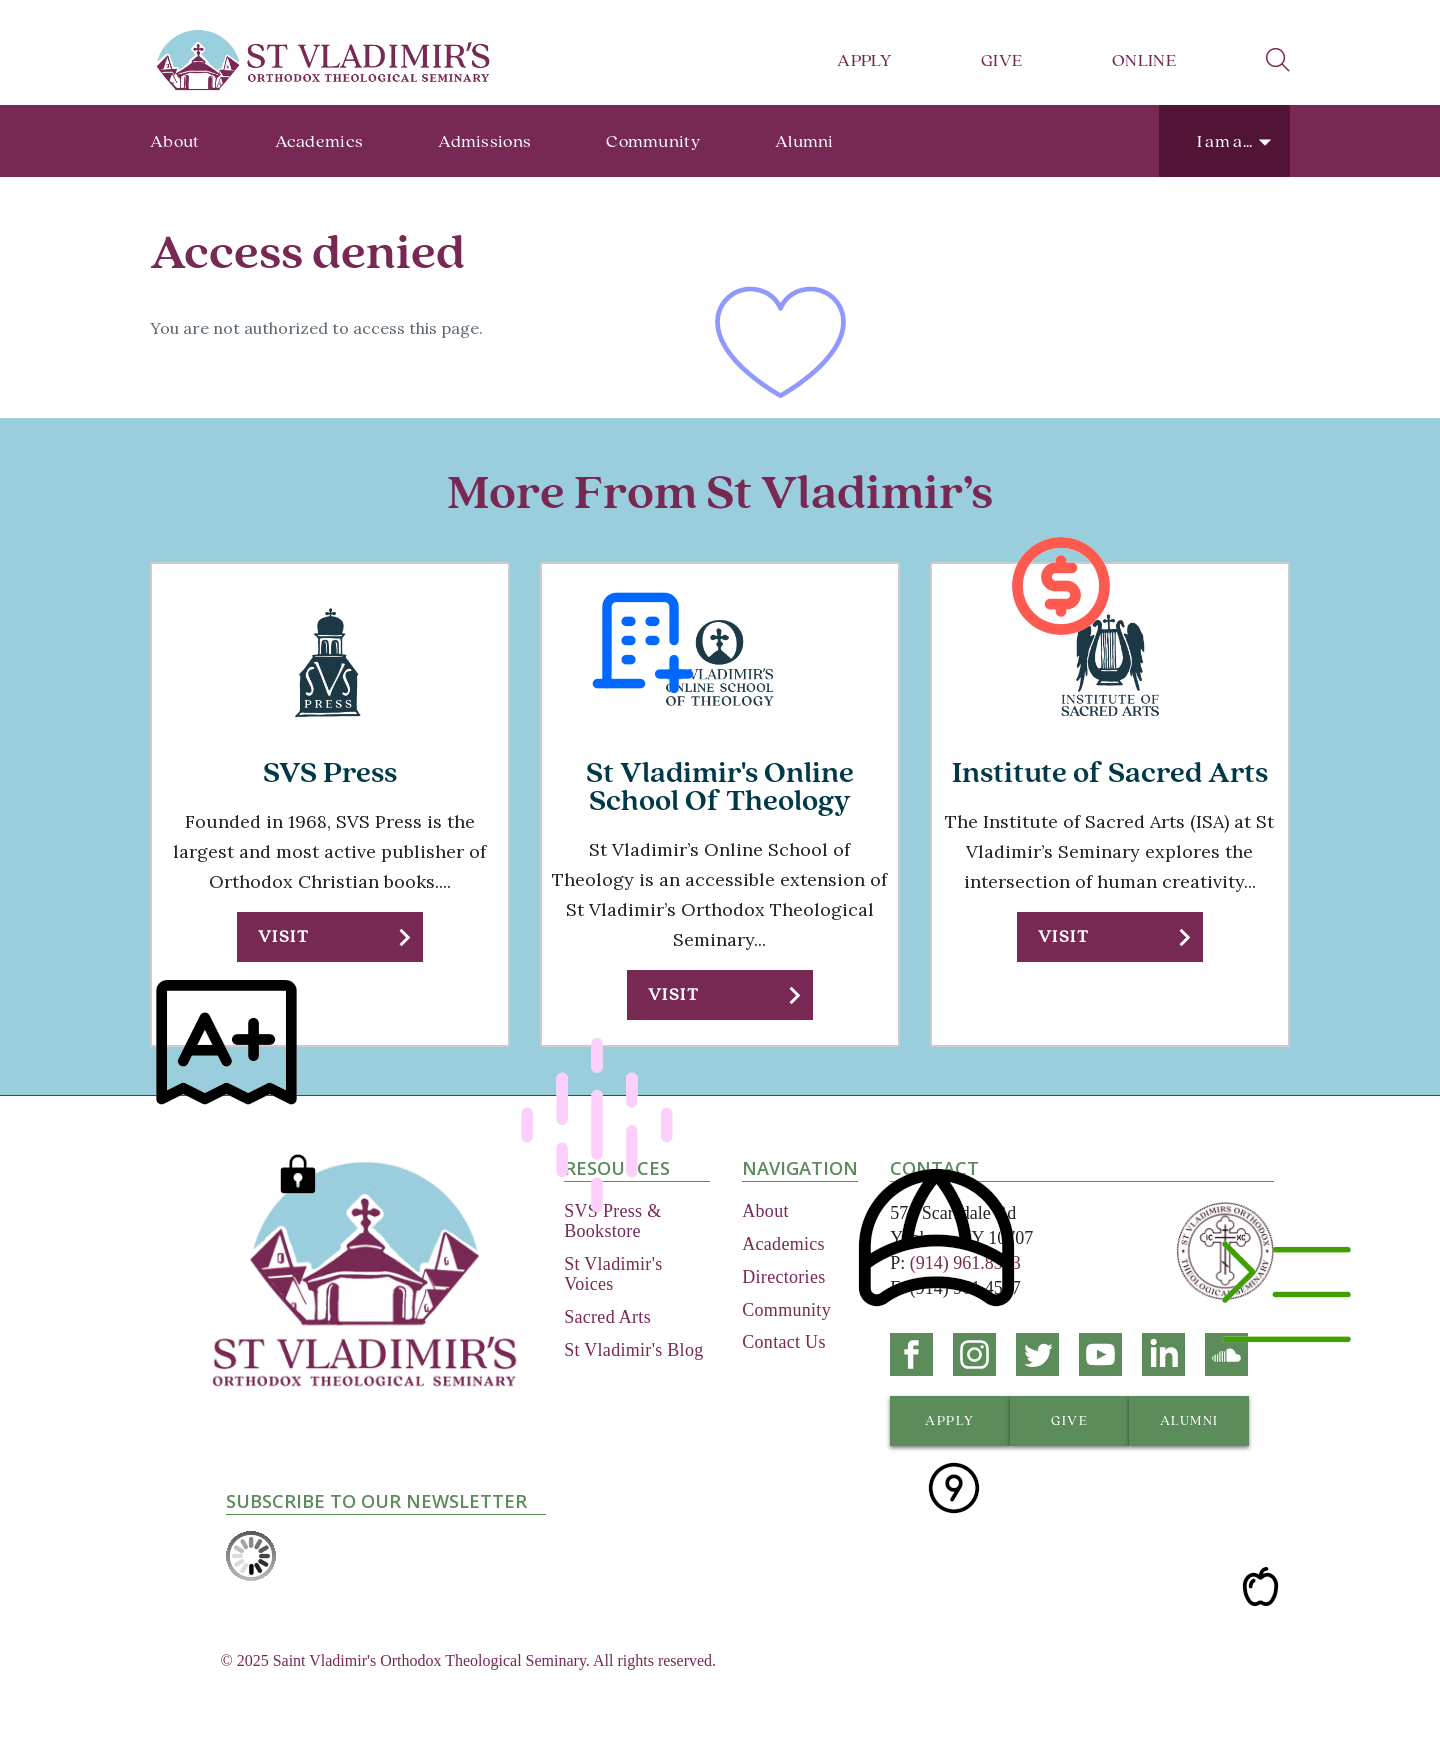  Describe the element at coordinates (298, 1176) in the screenshot. I see `access secure or encrypted content` at that location.